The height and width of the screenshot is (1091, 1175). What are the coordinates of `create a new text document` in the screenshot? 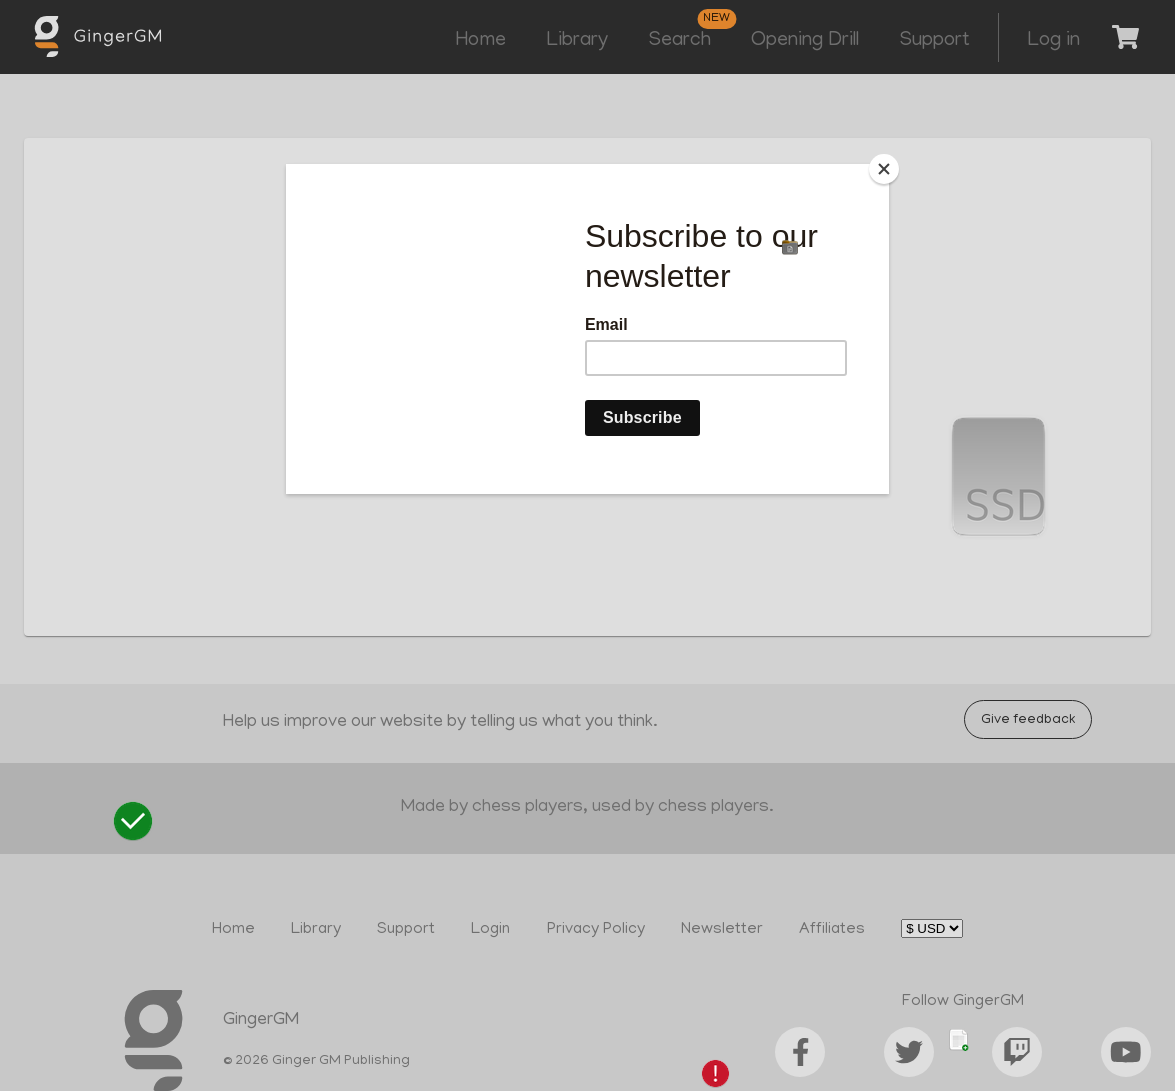 It's located at (958, 1039).